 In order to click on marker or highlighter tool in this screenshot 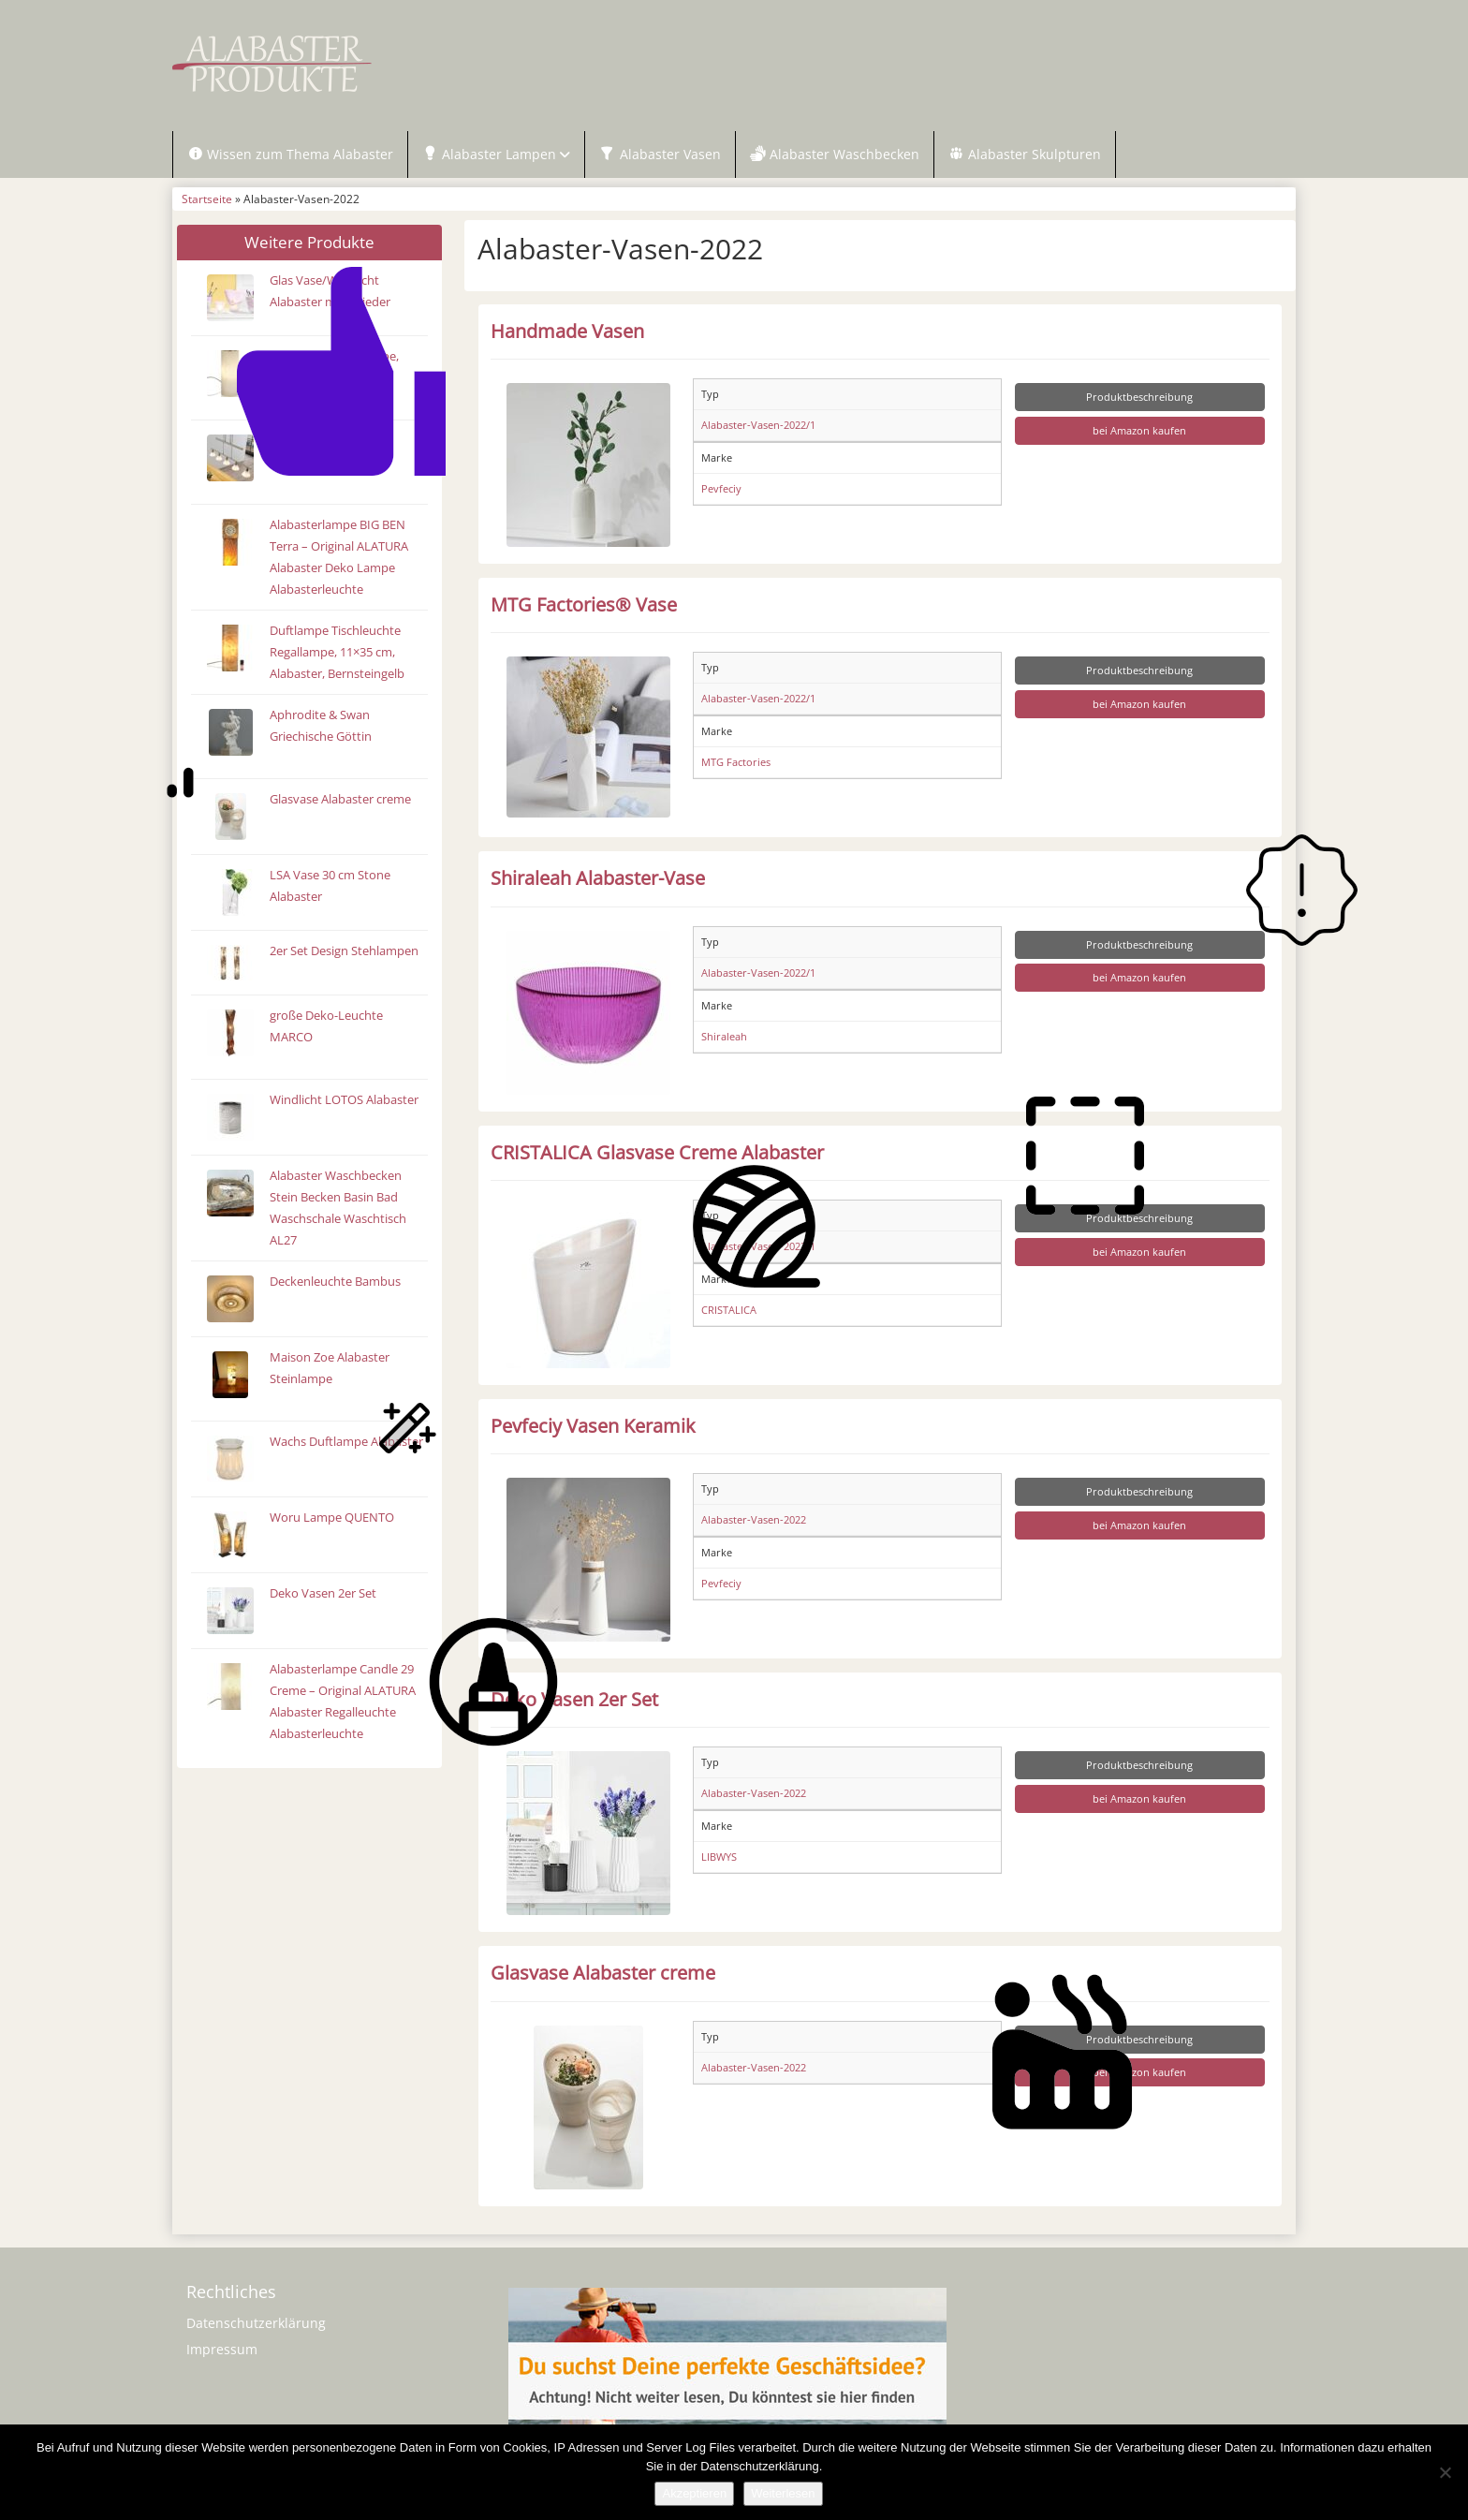, I will do `click(493, 1682)`.